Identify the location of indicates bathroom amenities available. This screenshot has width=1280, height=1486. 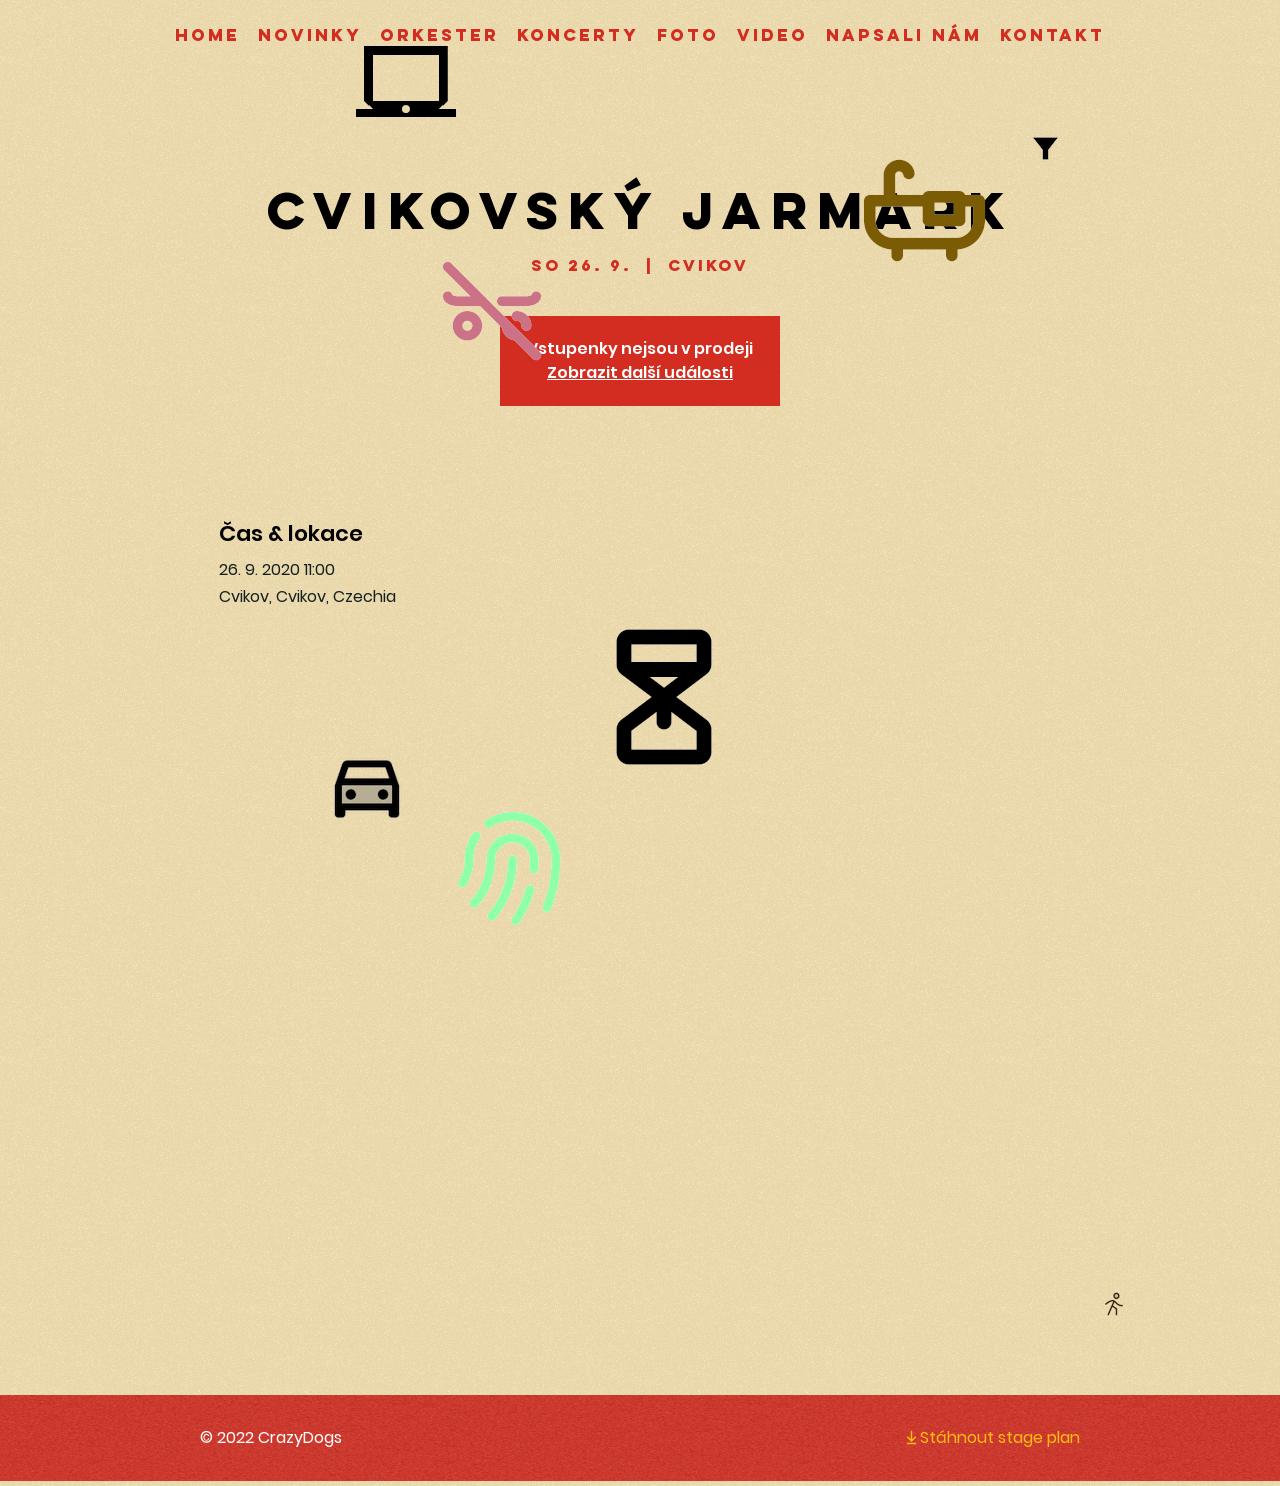
(924, 212).